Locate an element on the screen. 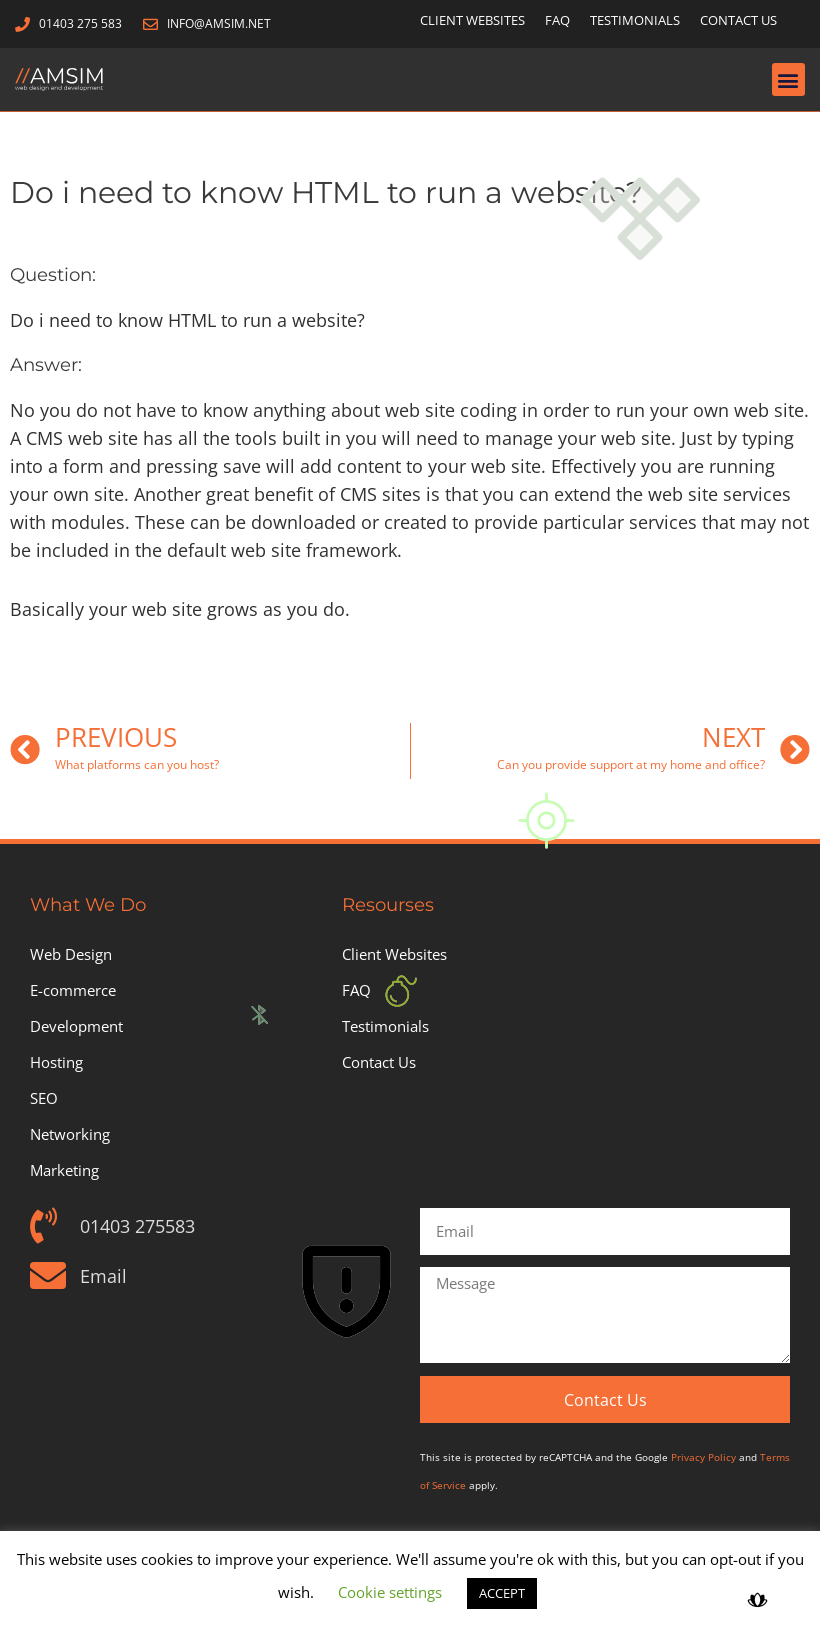 This screenshot has height=1626, width=820. bluetooth is disabled or turned off is located at coordinates (259, 1015).